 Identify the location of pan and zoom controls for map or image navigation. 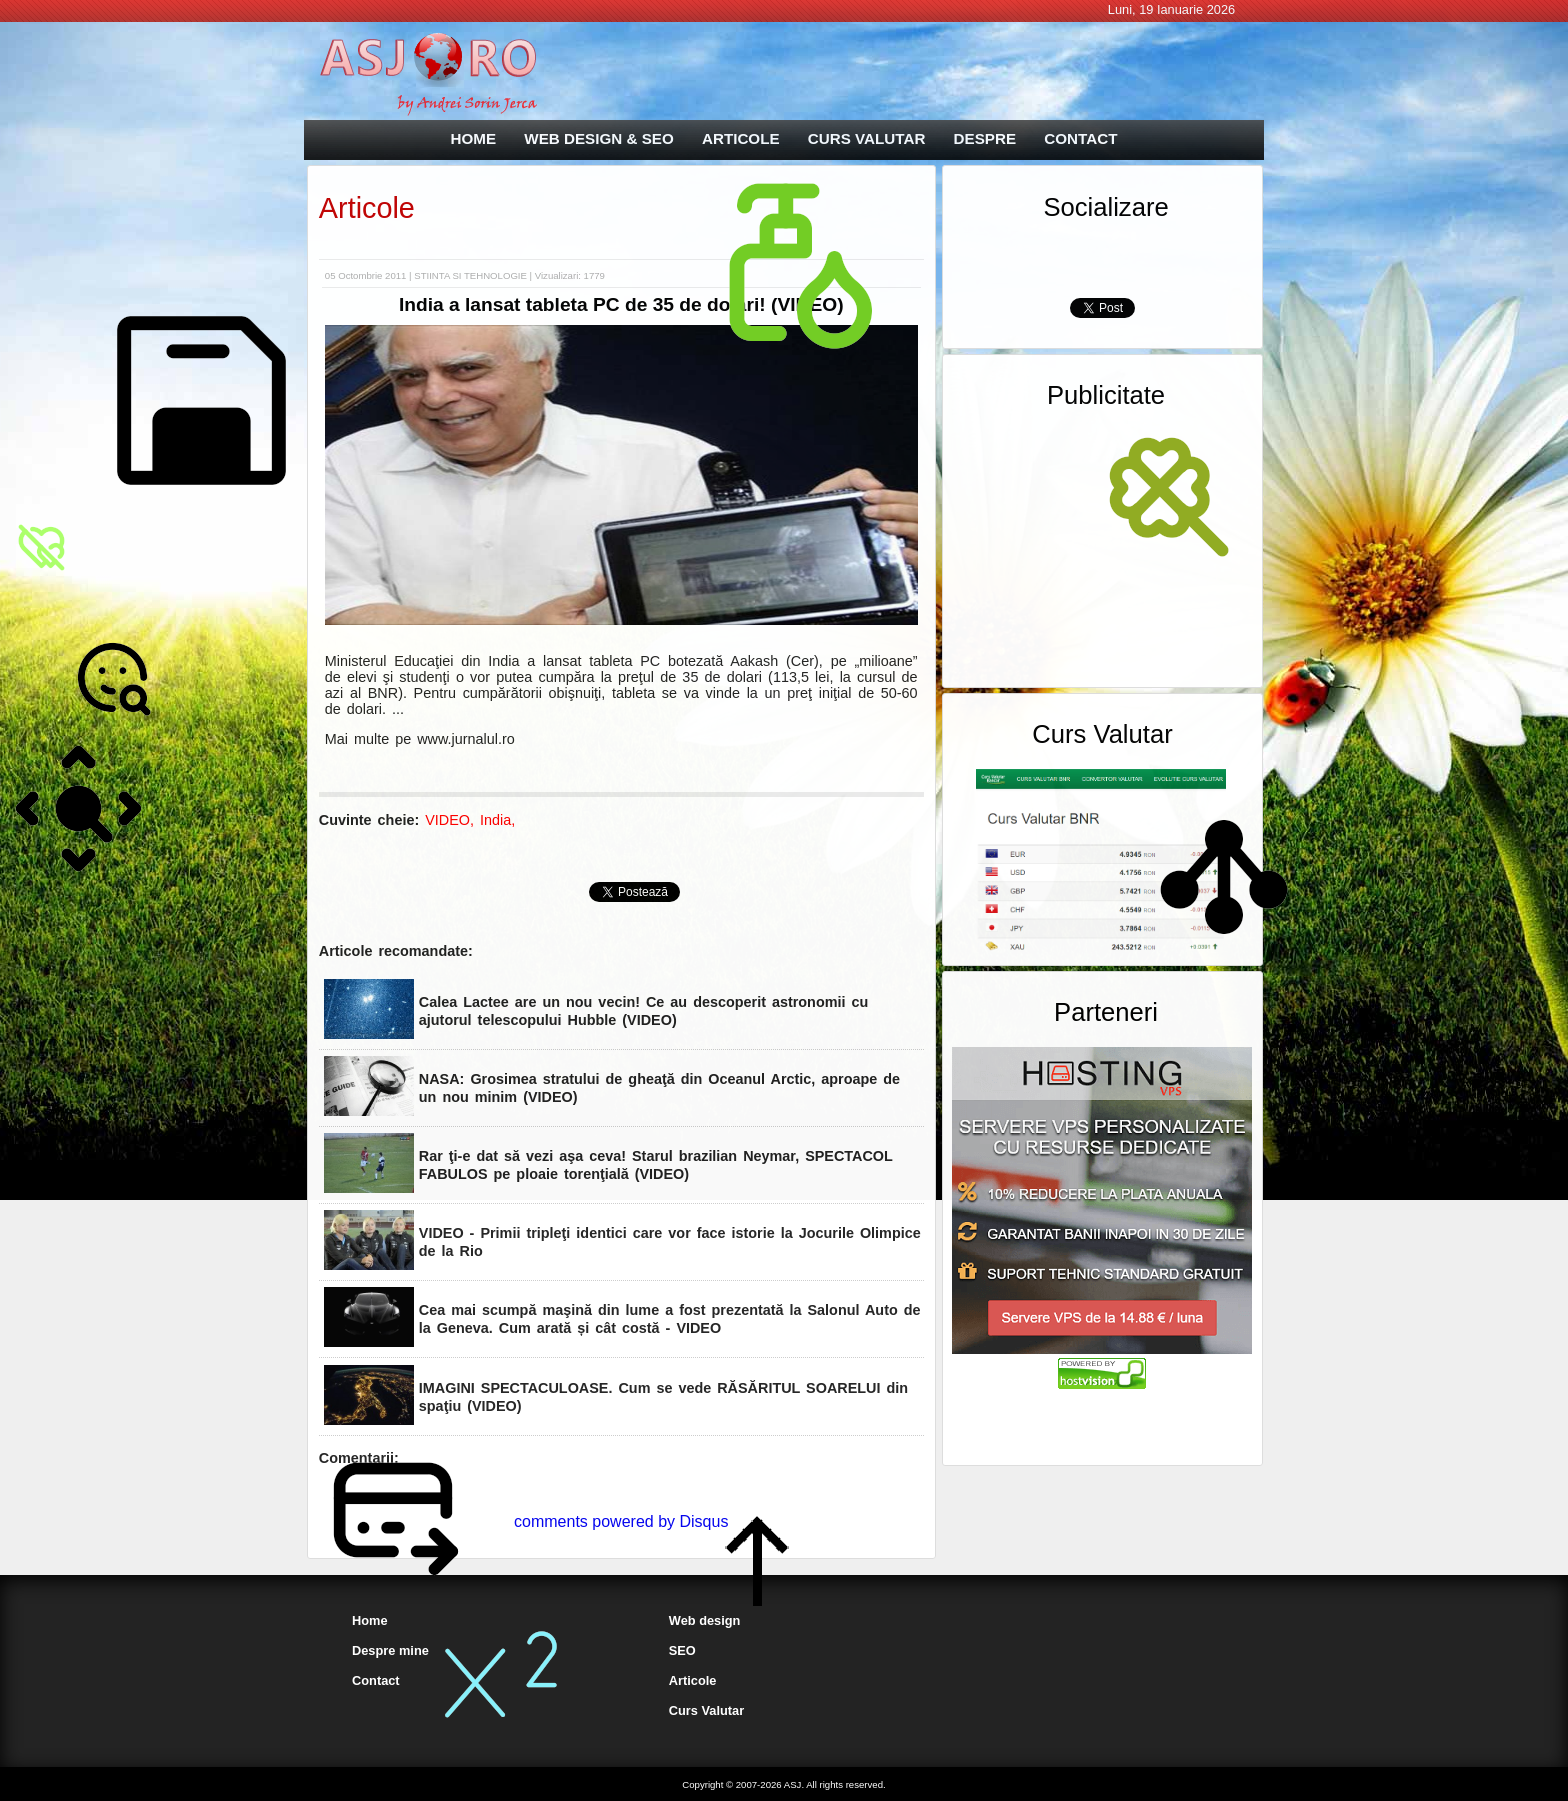
(78, 808).